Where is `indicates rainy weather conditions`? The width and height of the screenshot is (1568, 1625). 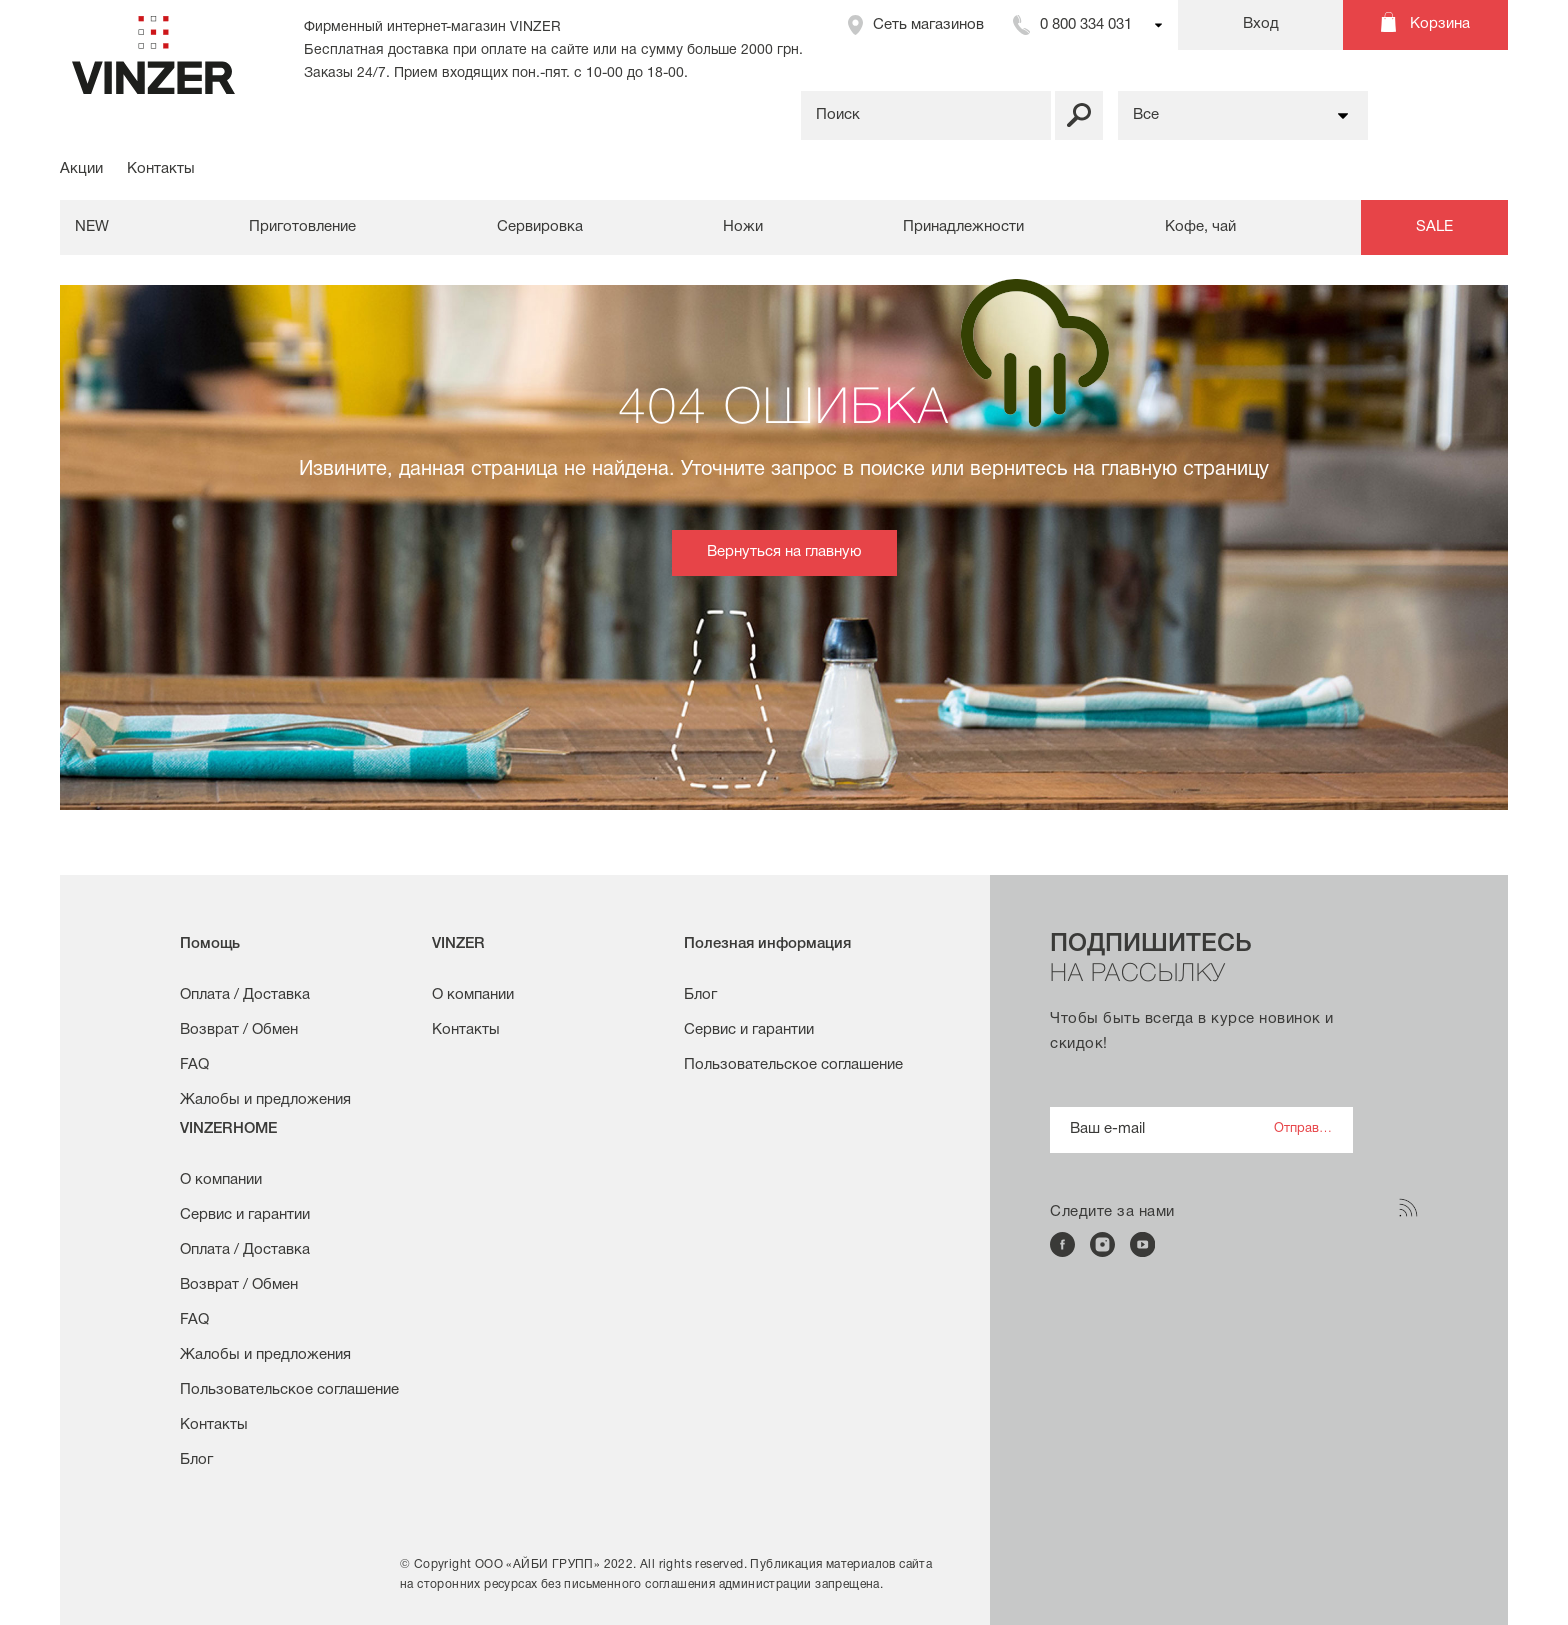
indicates rainy weather conditions is located at coordinates (1035, 353).